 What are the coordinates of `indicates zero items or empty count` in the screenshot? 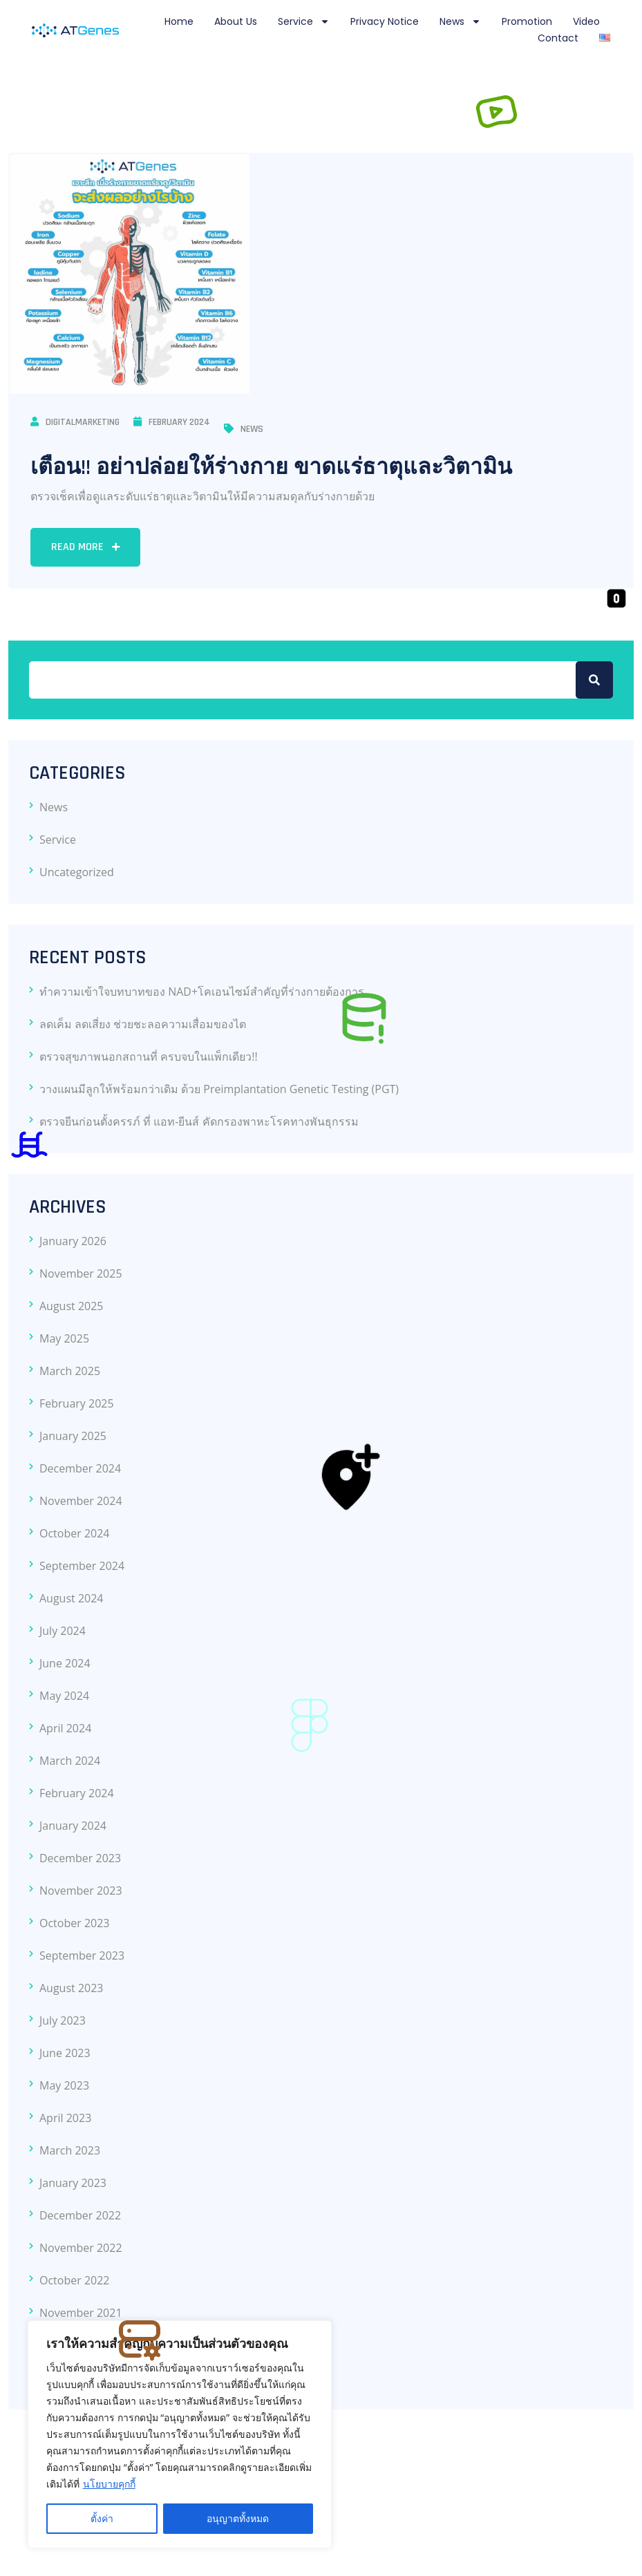 It's located at (616, 598).